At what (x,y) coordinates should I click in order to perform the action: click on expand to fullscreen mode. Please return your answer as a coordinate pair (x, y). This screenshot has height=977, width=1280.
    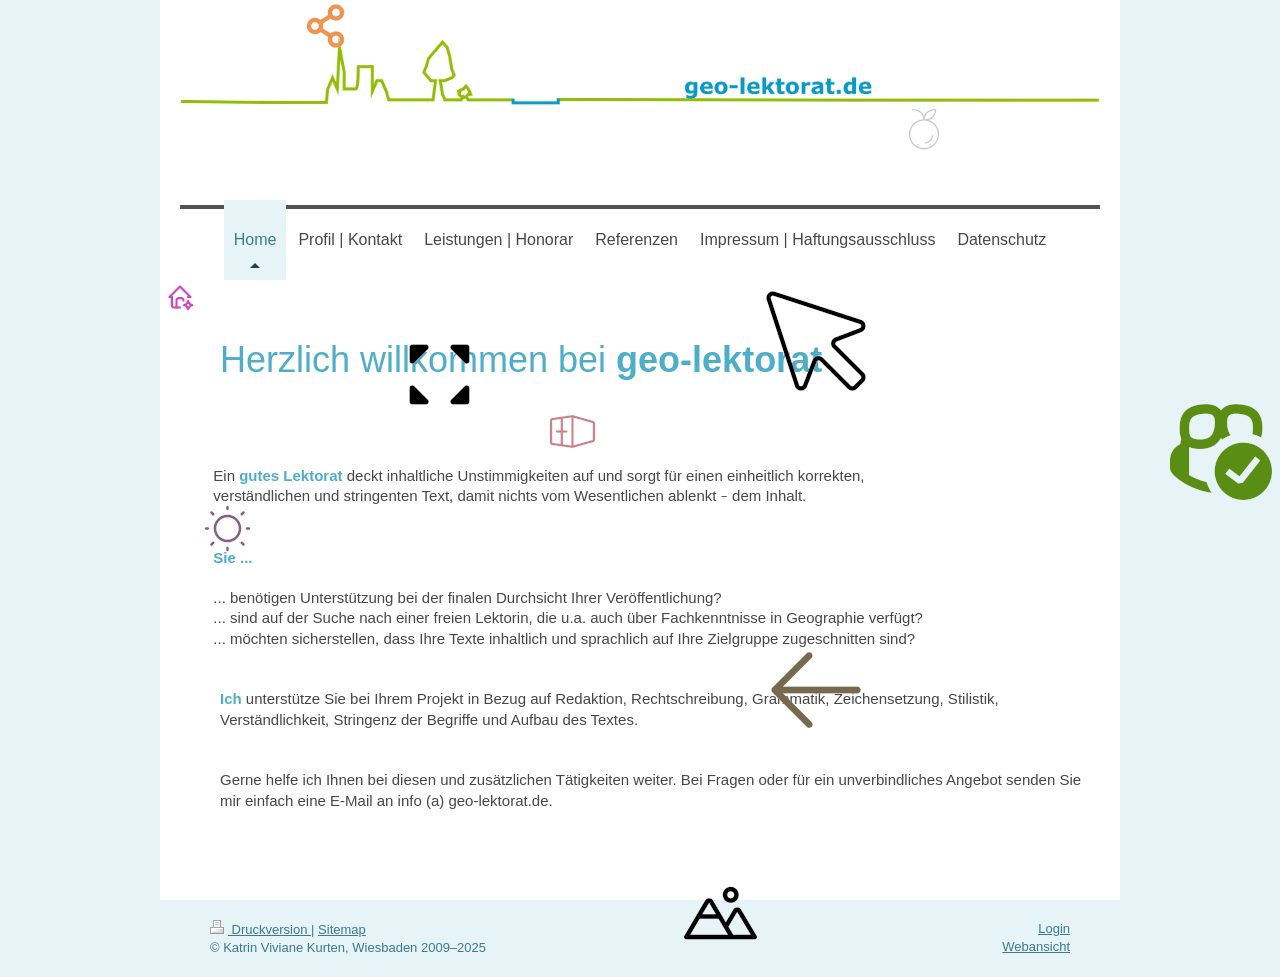
    Looking at the image, I should click on (439, 374).